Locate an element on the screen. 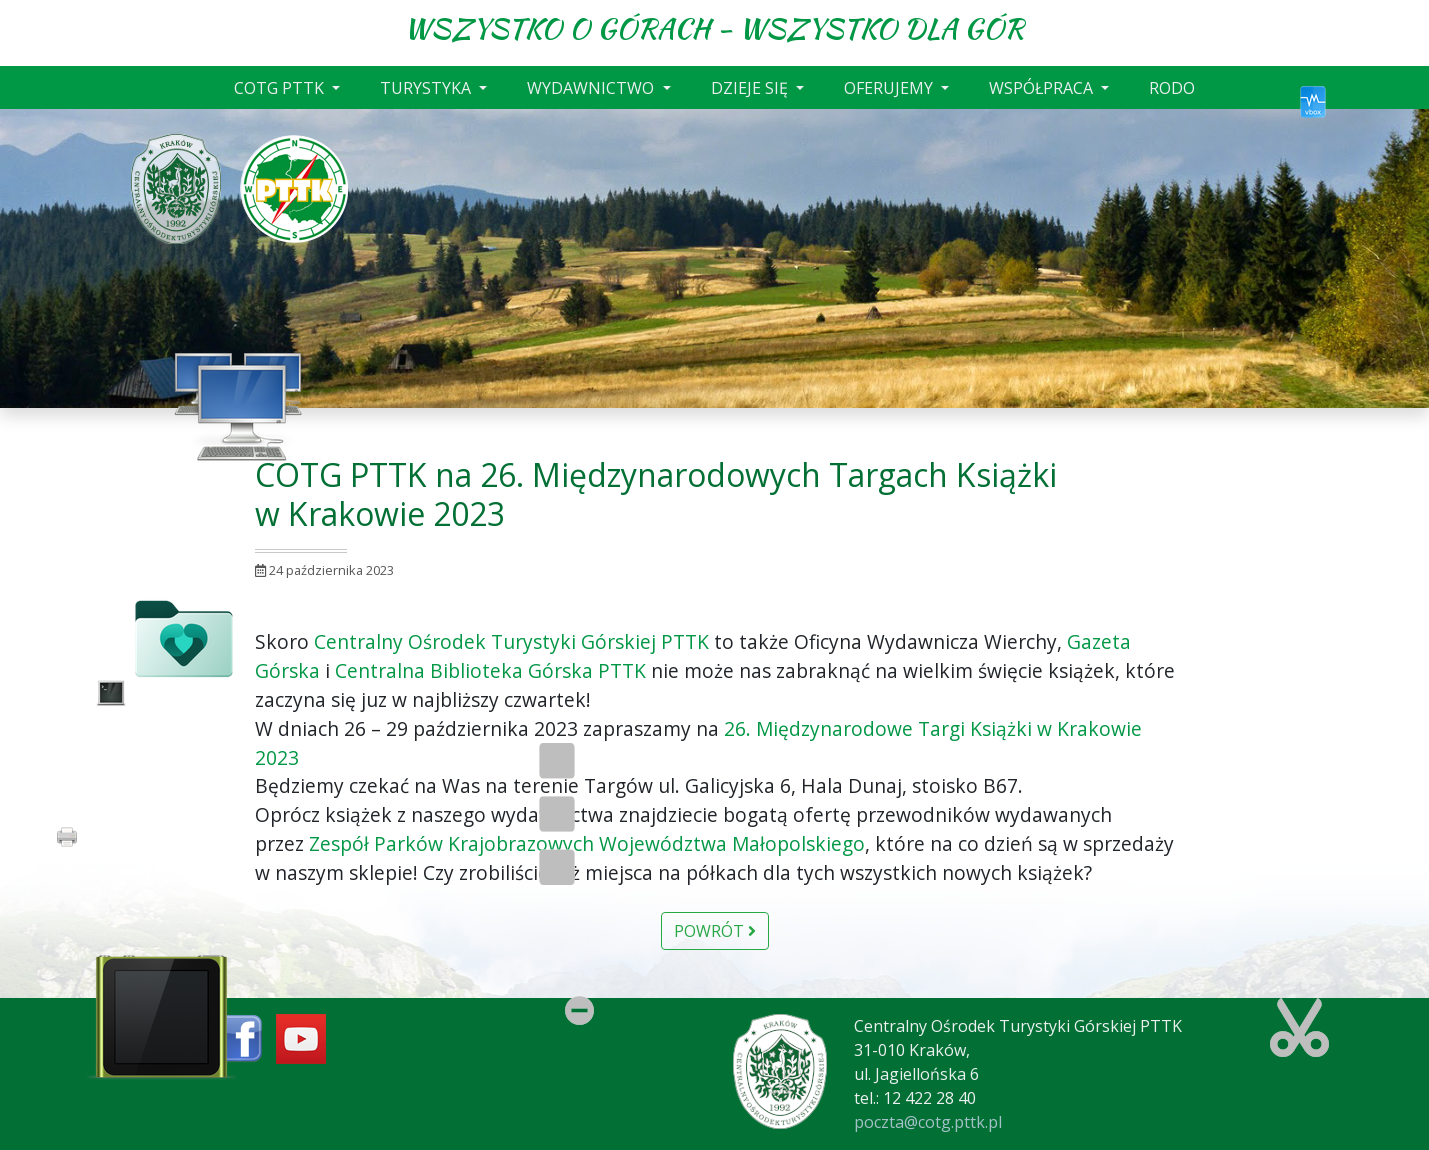  view more options is located at coordinates (557, 814).